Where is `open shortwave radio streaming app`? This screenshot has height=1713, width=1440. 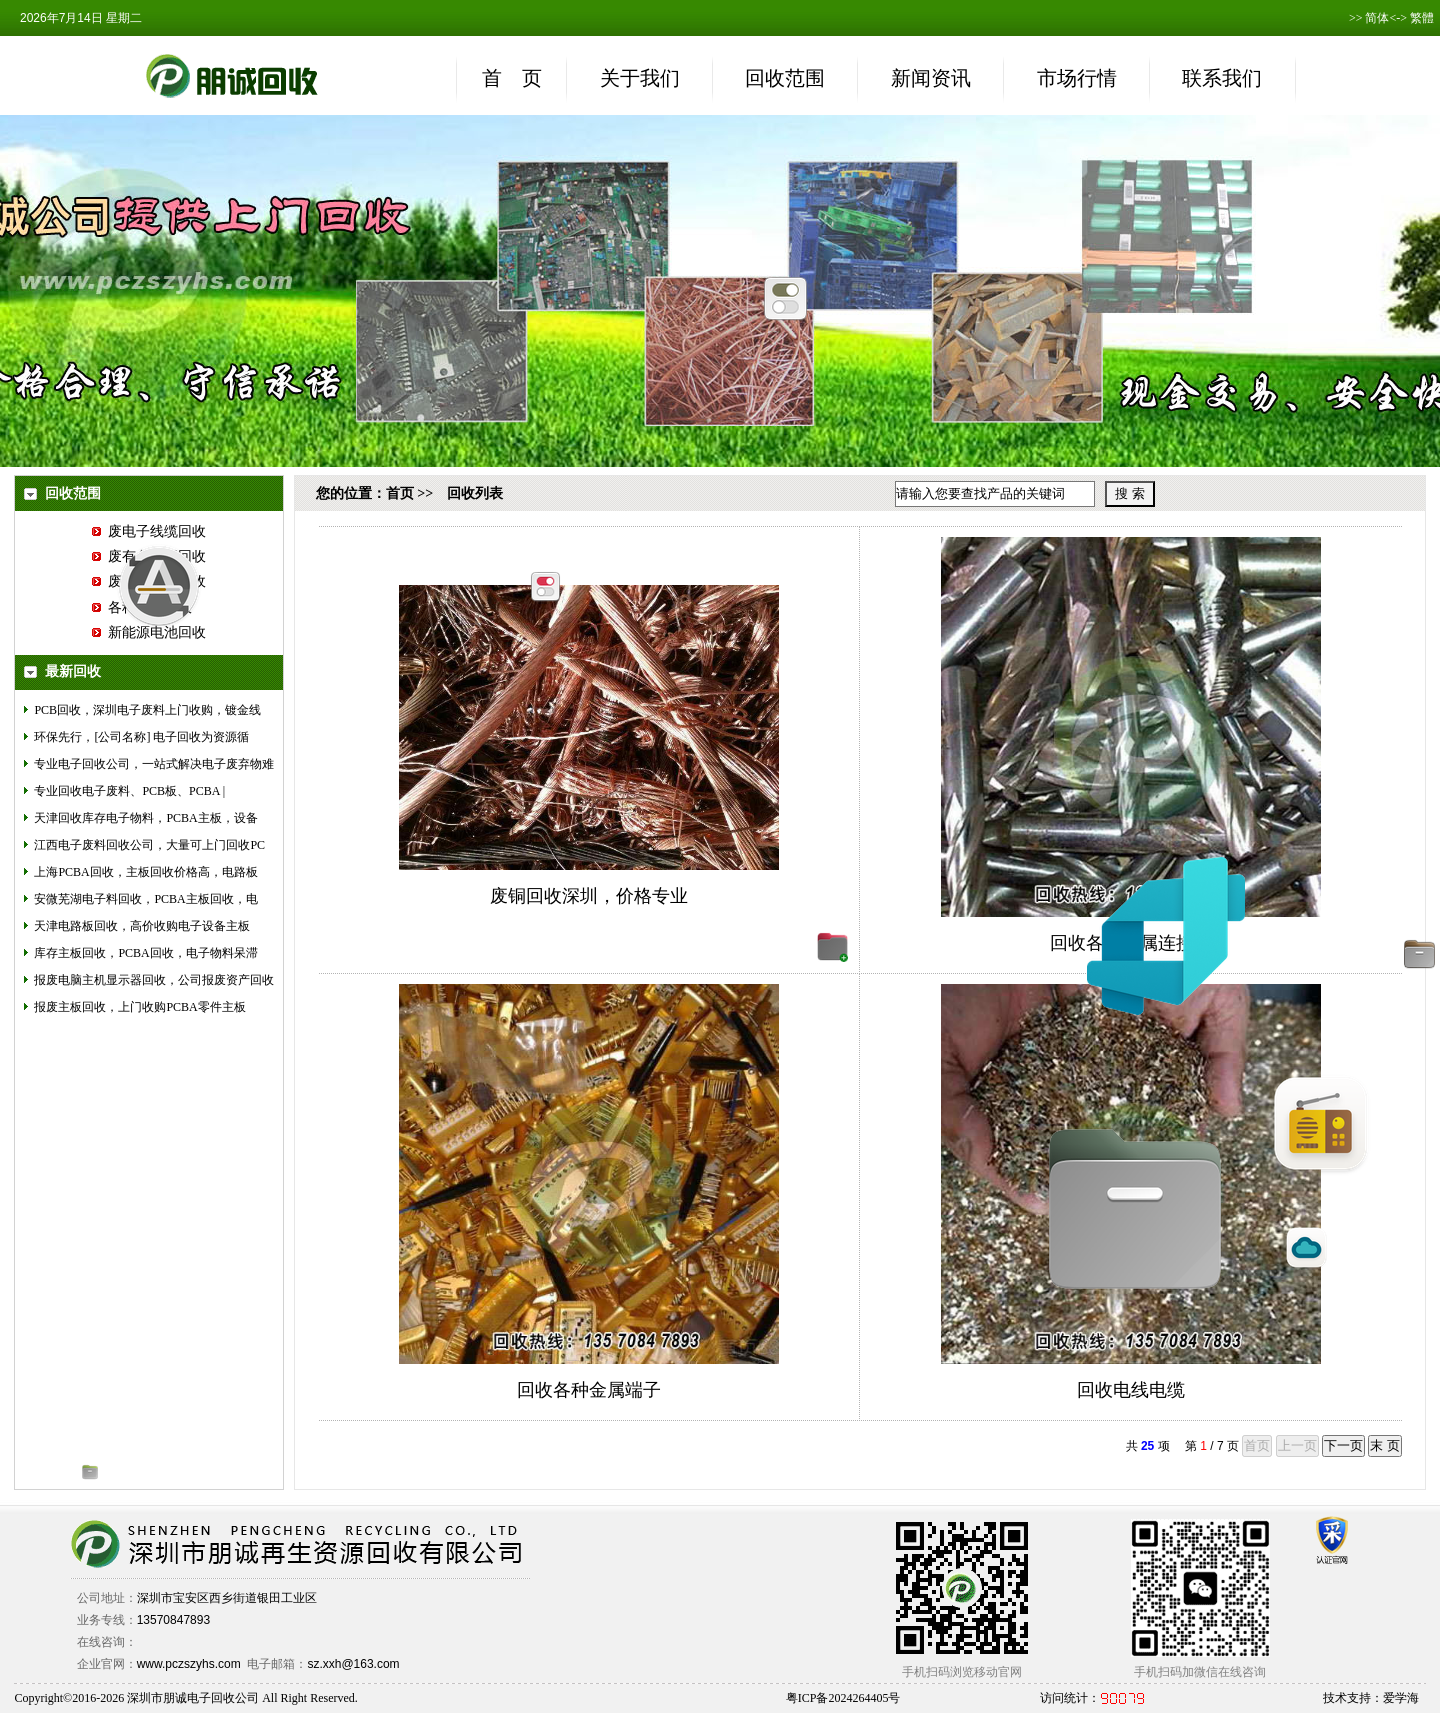
open shortwave radio streaming app is located at coordinates (1320, 1123).